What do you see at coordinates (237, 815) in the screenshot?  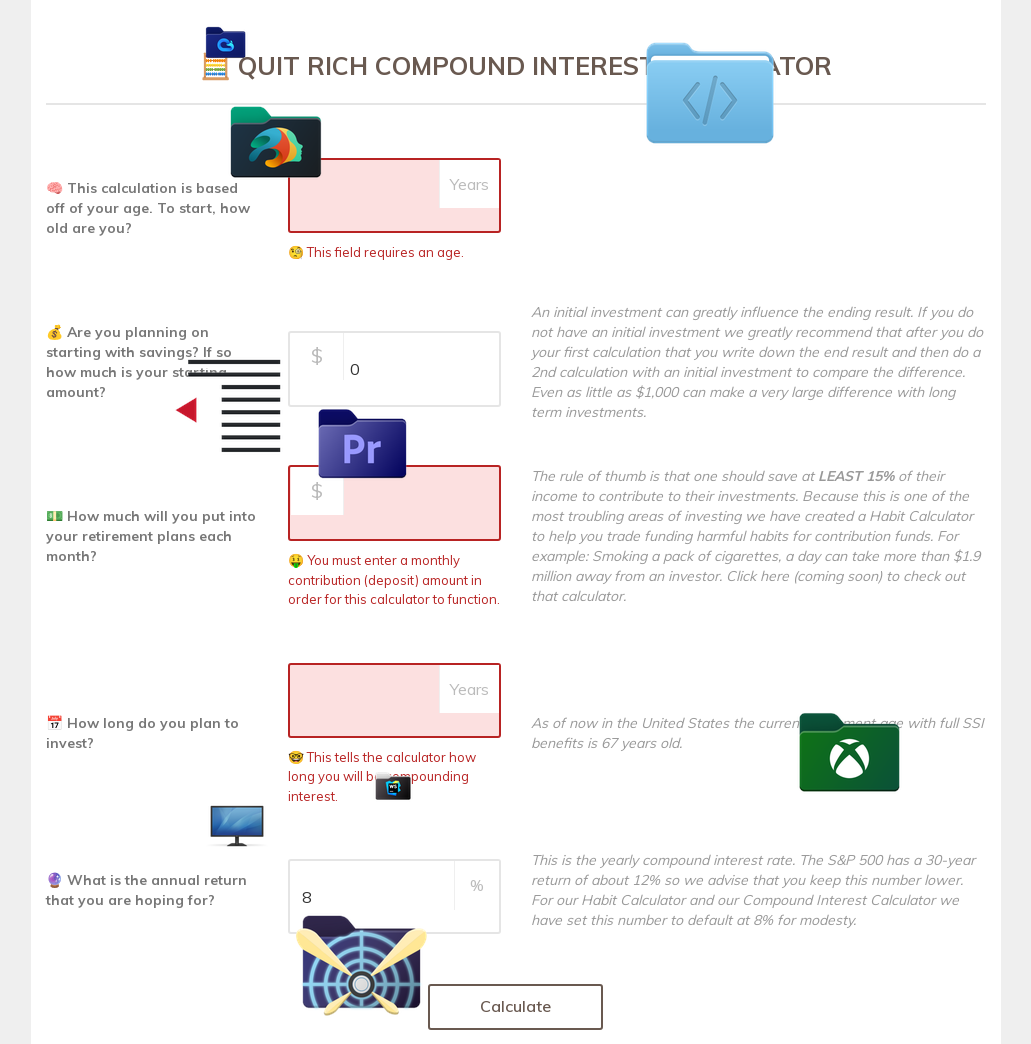 I see `external display or monitor device` at bounding box center [237, 815].